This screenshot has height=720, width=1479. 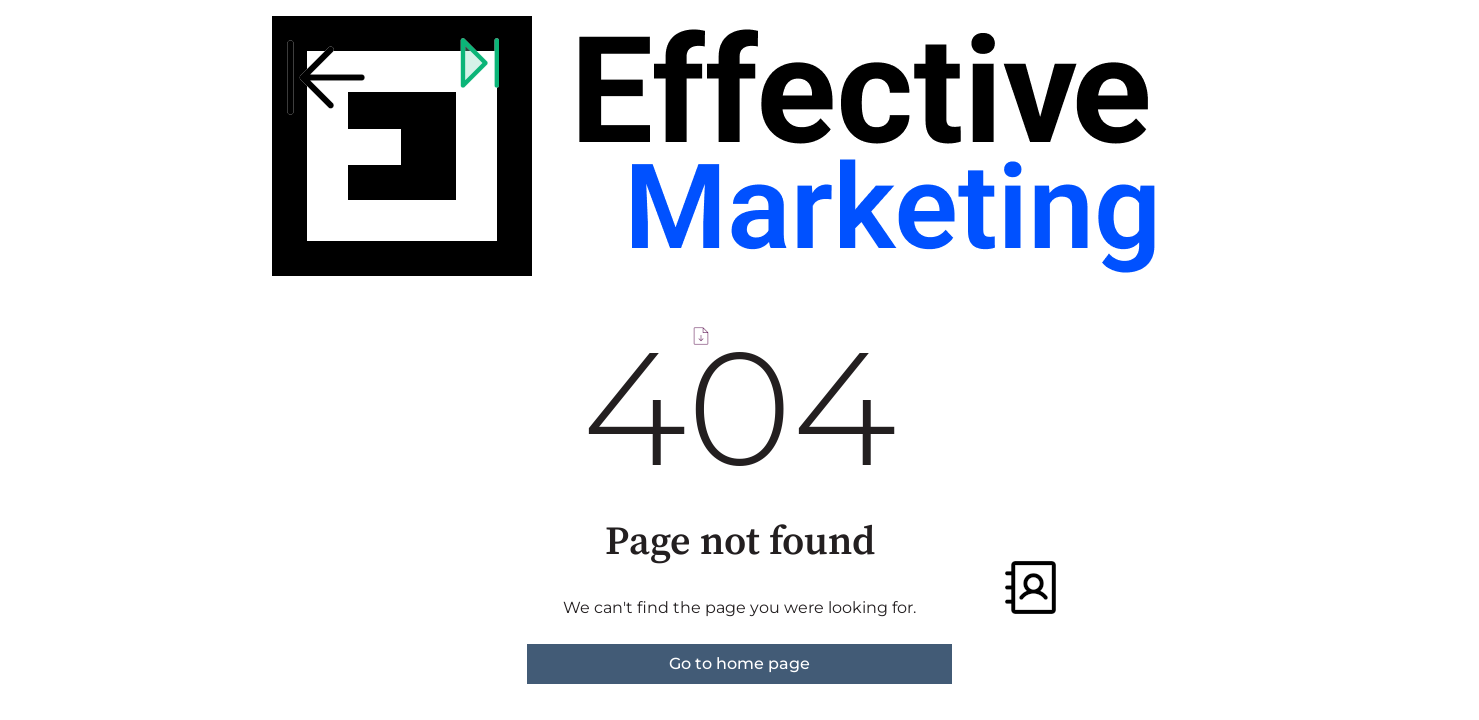 I want to click on open your contacts list, so click(x=1031, y=587).